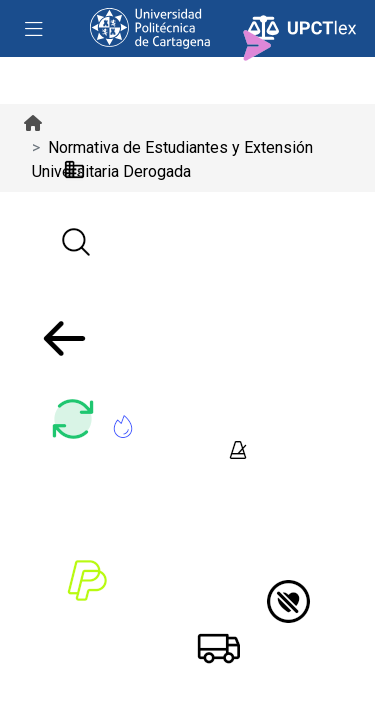  Describe the element at coordinates (73, 419) in the screenshot. I see `refresh or reload content` at that location.